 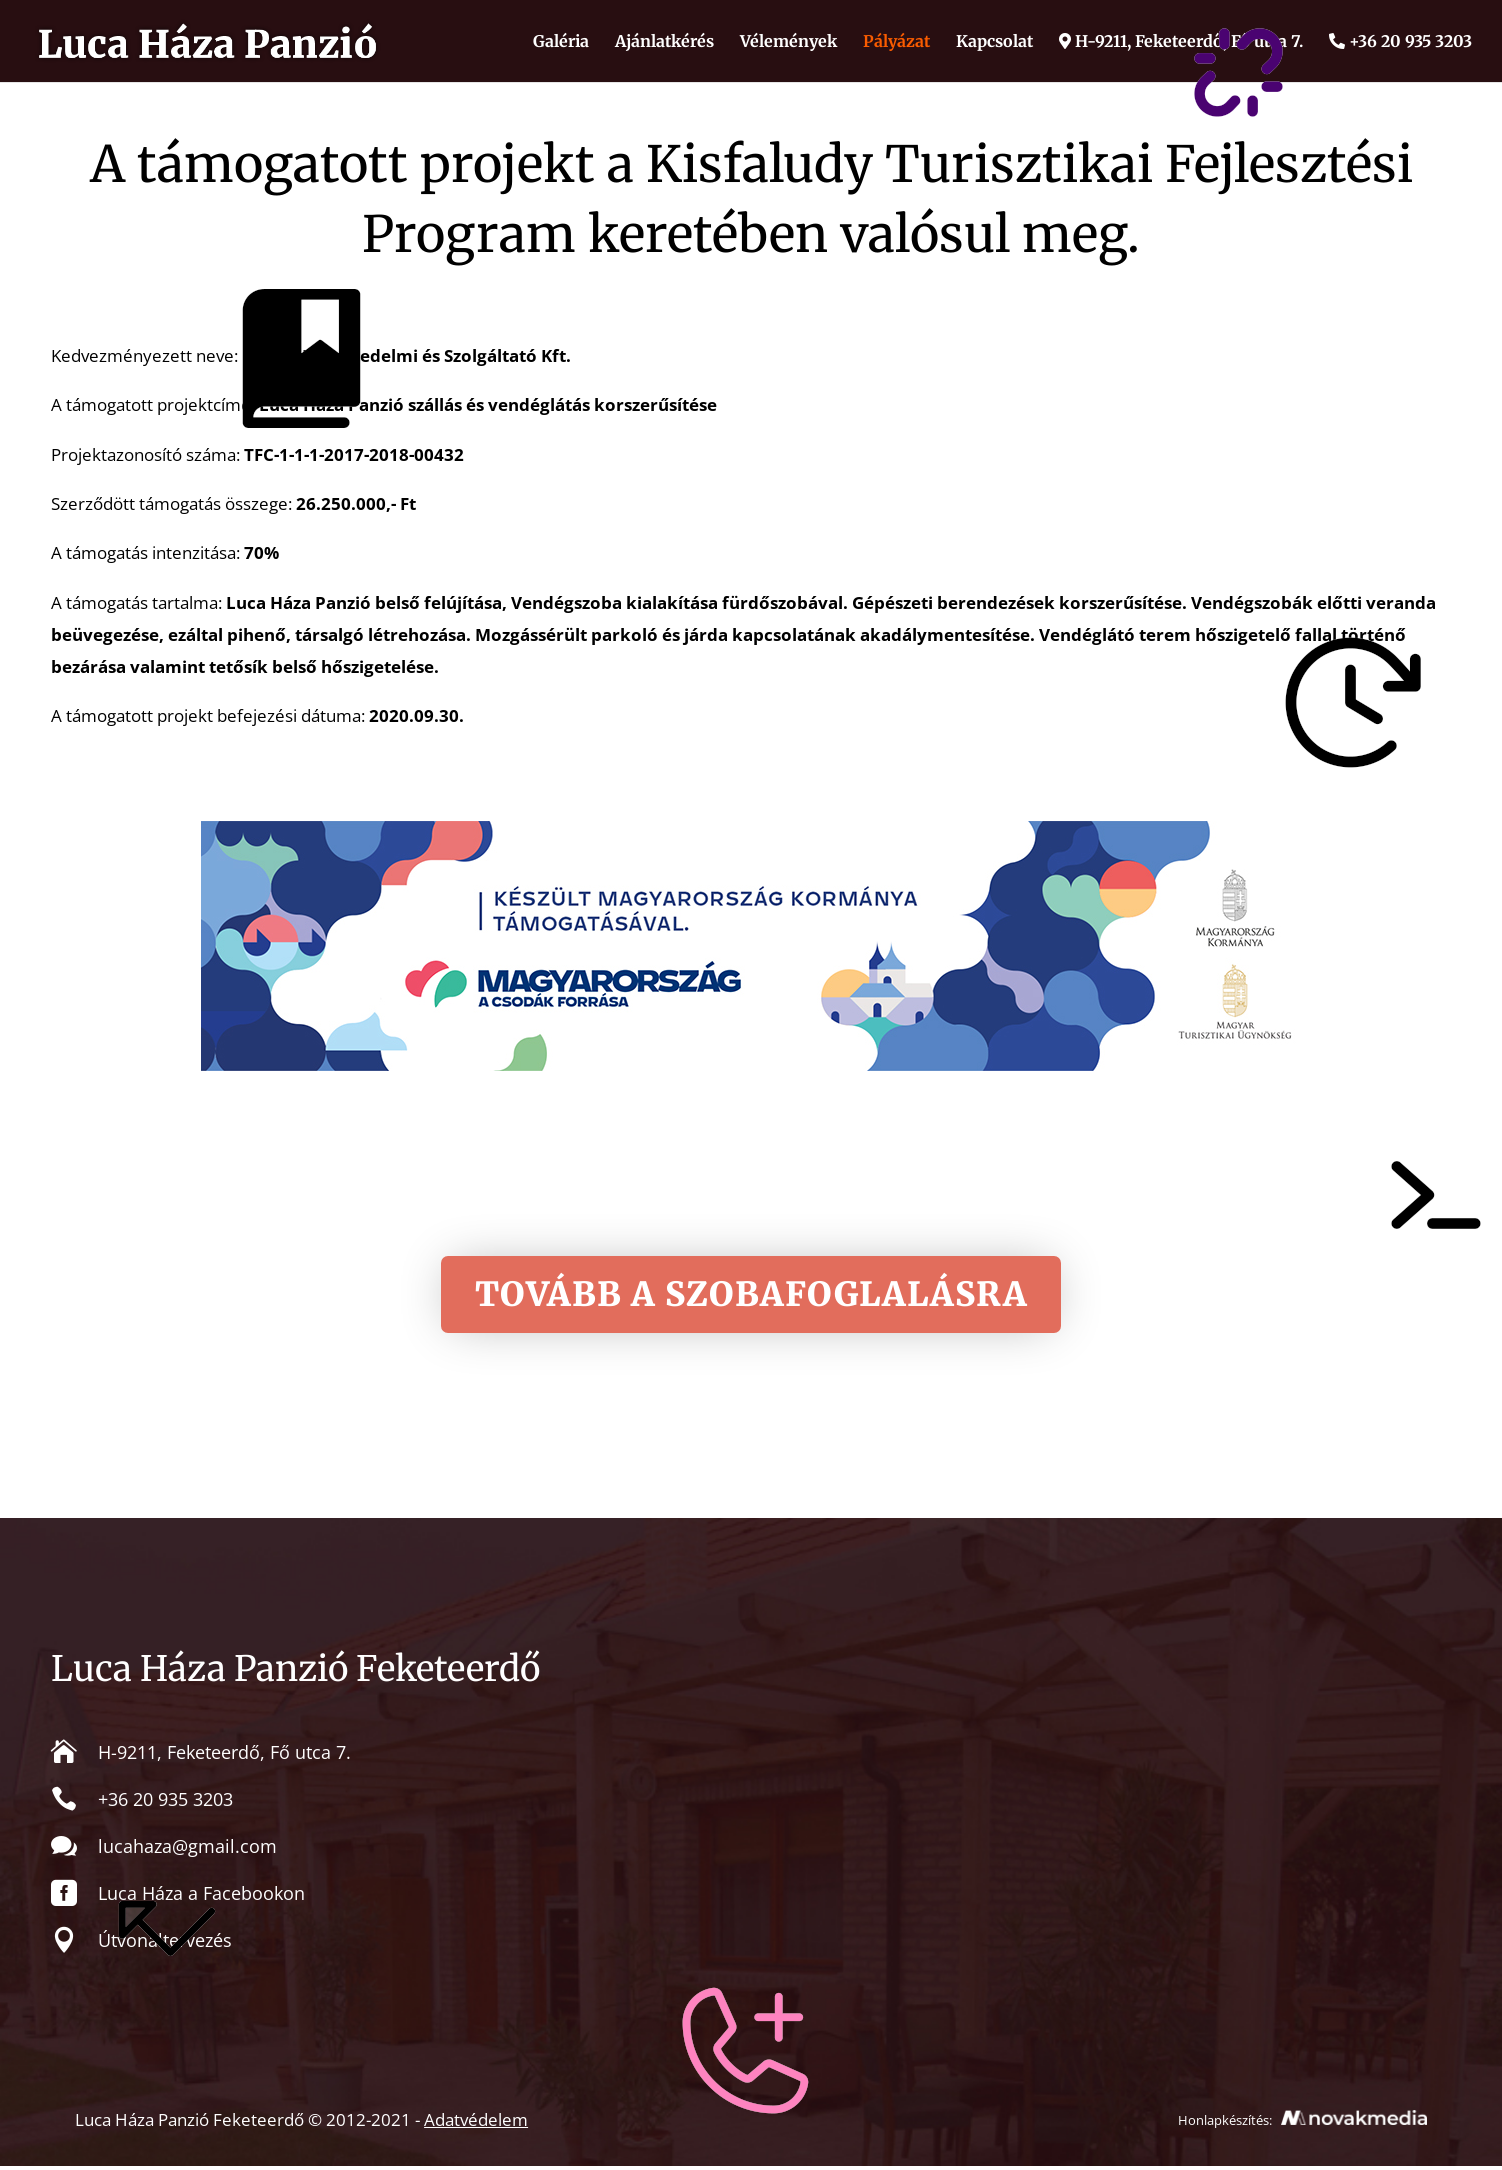 I want to click on open the command line terminal, so click(x=1436, y=1195).